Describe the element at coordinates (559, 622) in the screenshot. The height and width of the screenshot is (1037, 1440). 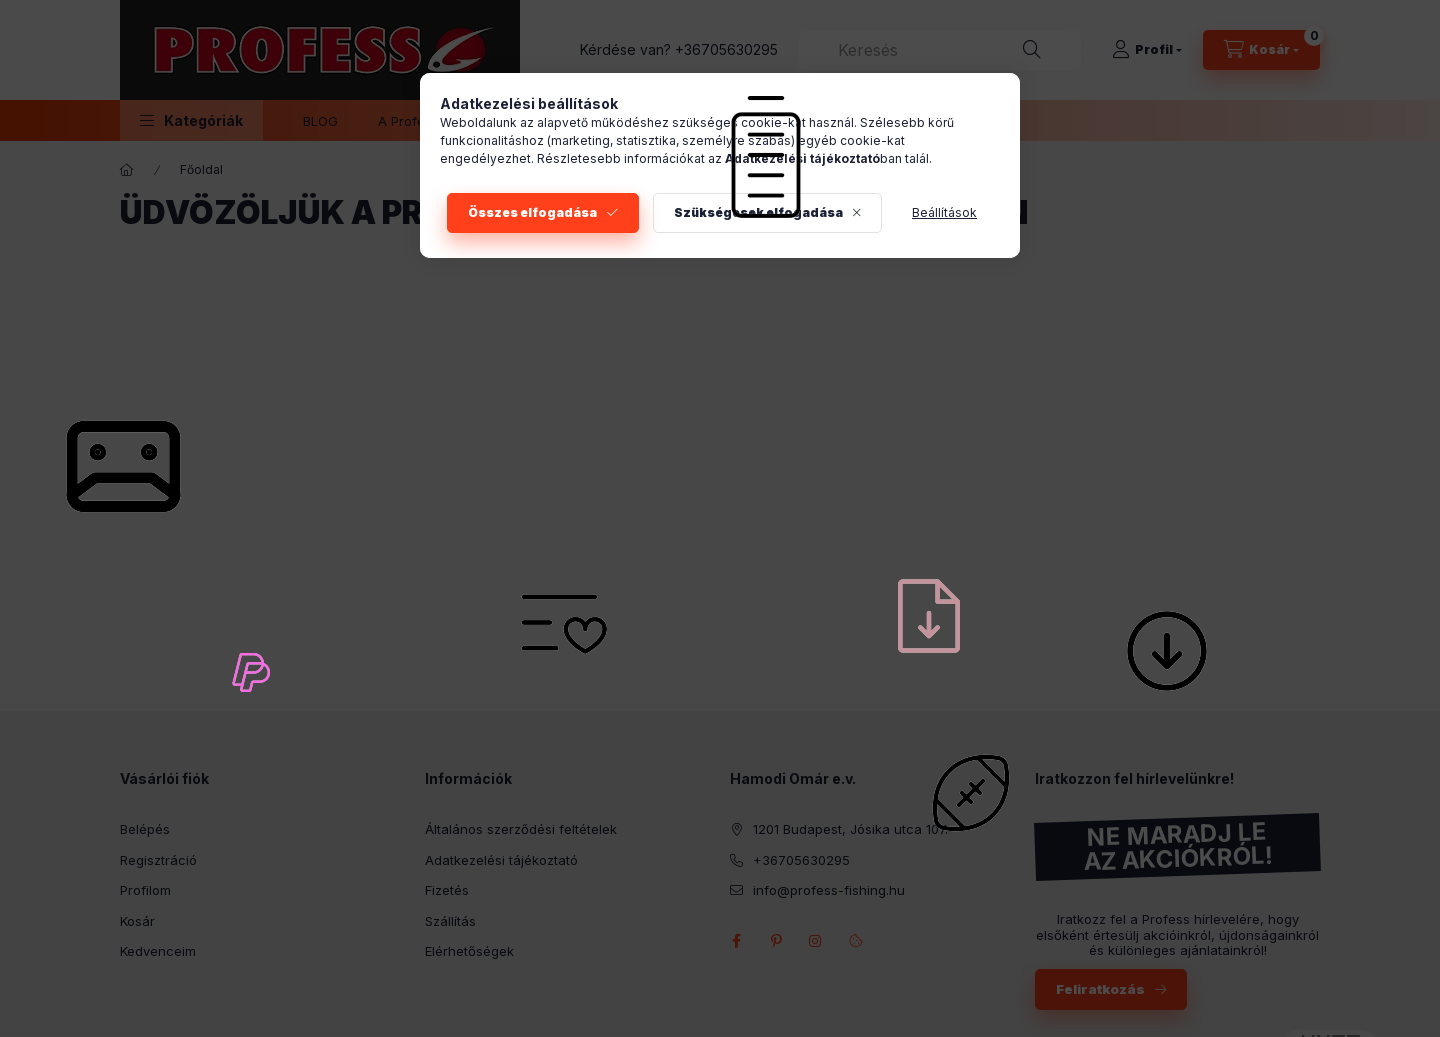
I see `view your favorites list` at that location.